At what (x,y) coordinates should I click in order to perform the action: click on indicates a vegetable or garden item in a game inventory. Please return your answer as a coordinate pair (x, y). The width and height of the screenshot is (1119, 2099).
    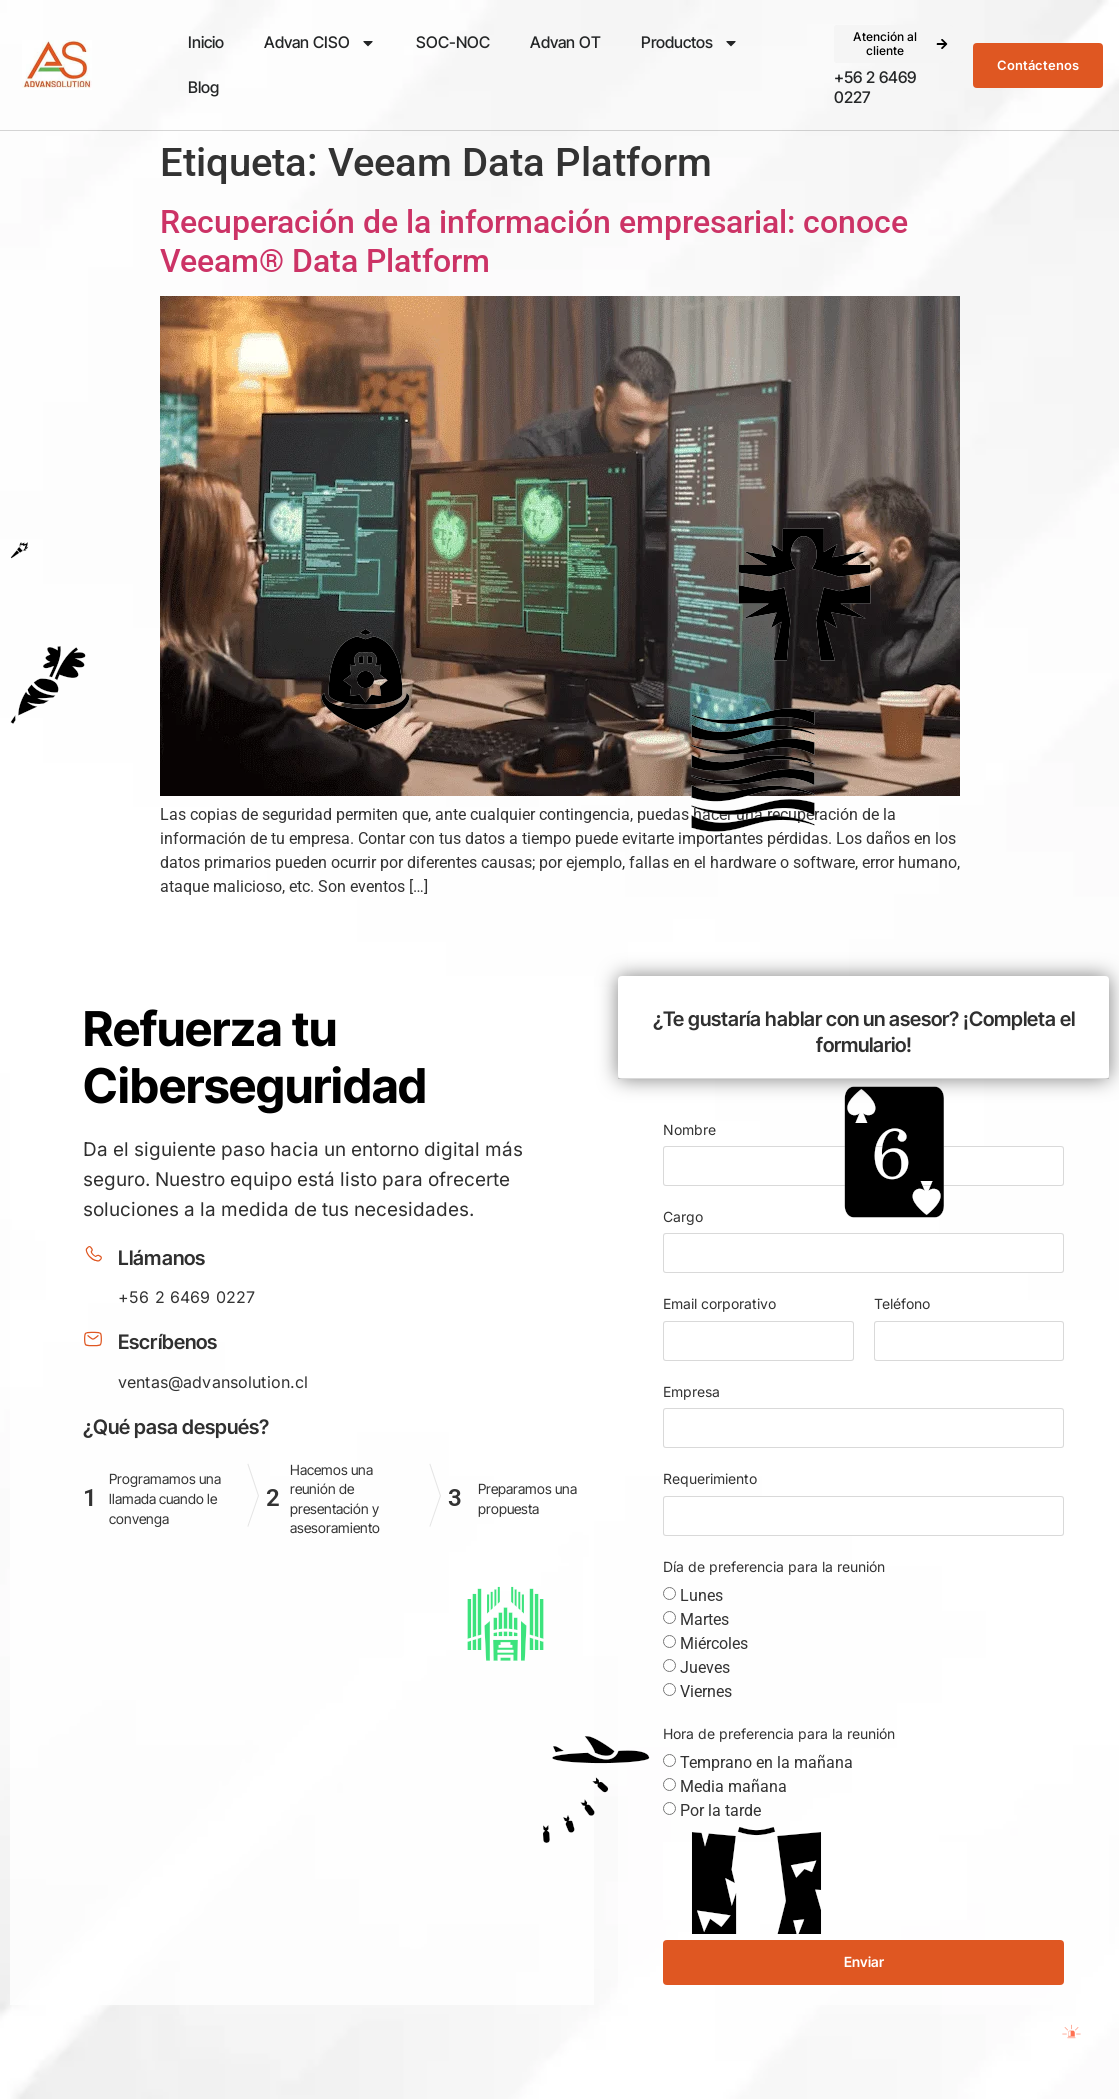
    Looking at the image, I should click on (48, 685).